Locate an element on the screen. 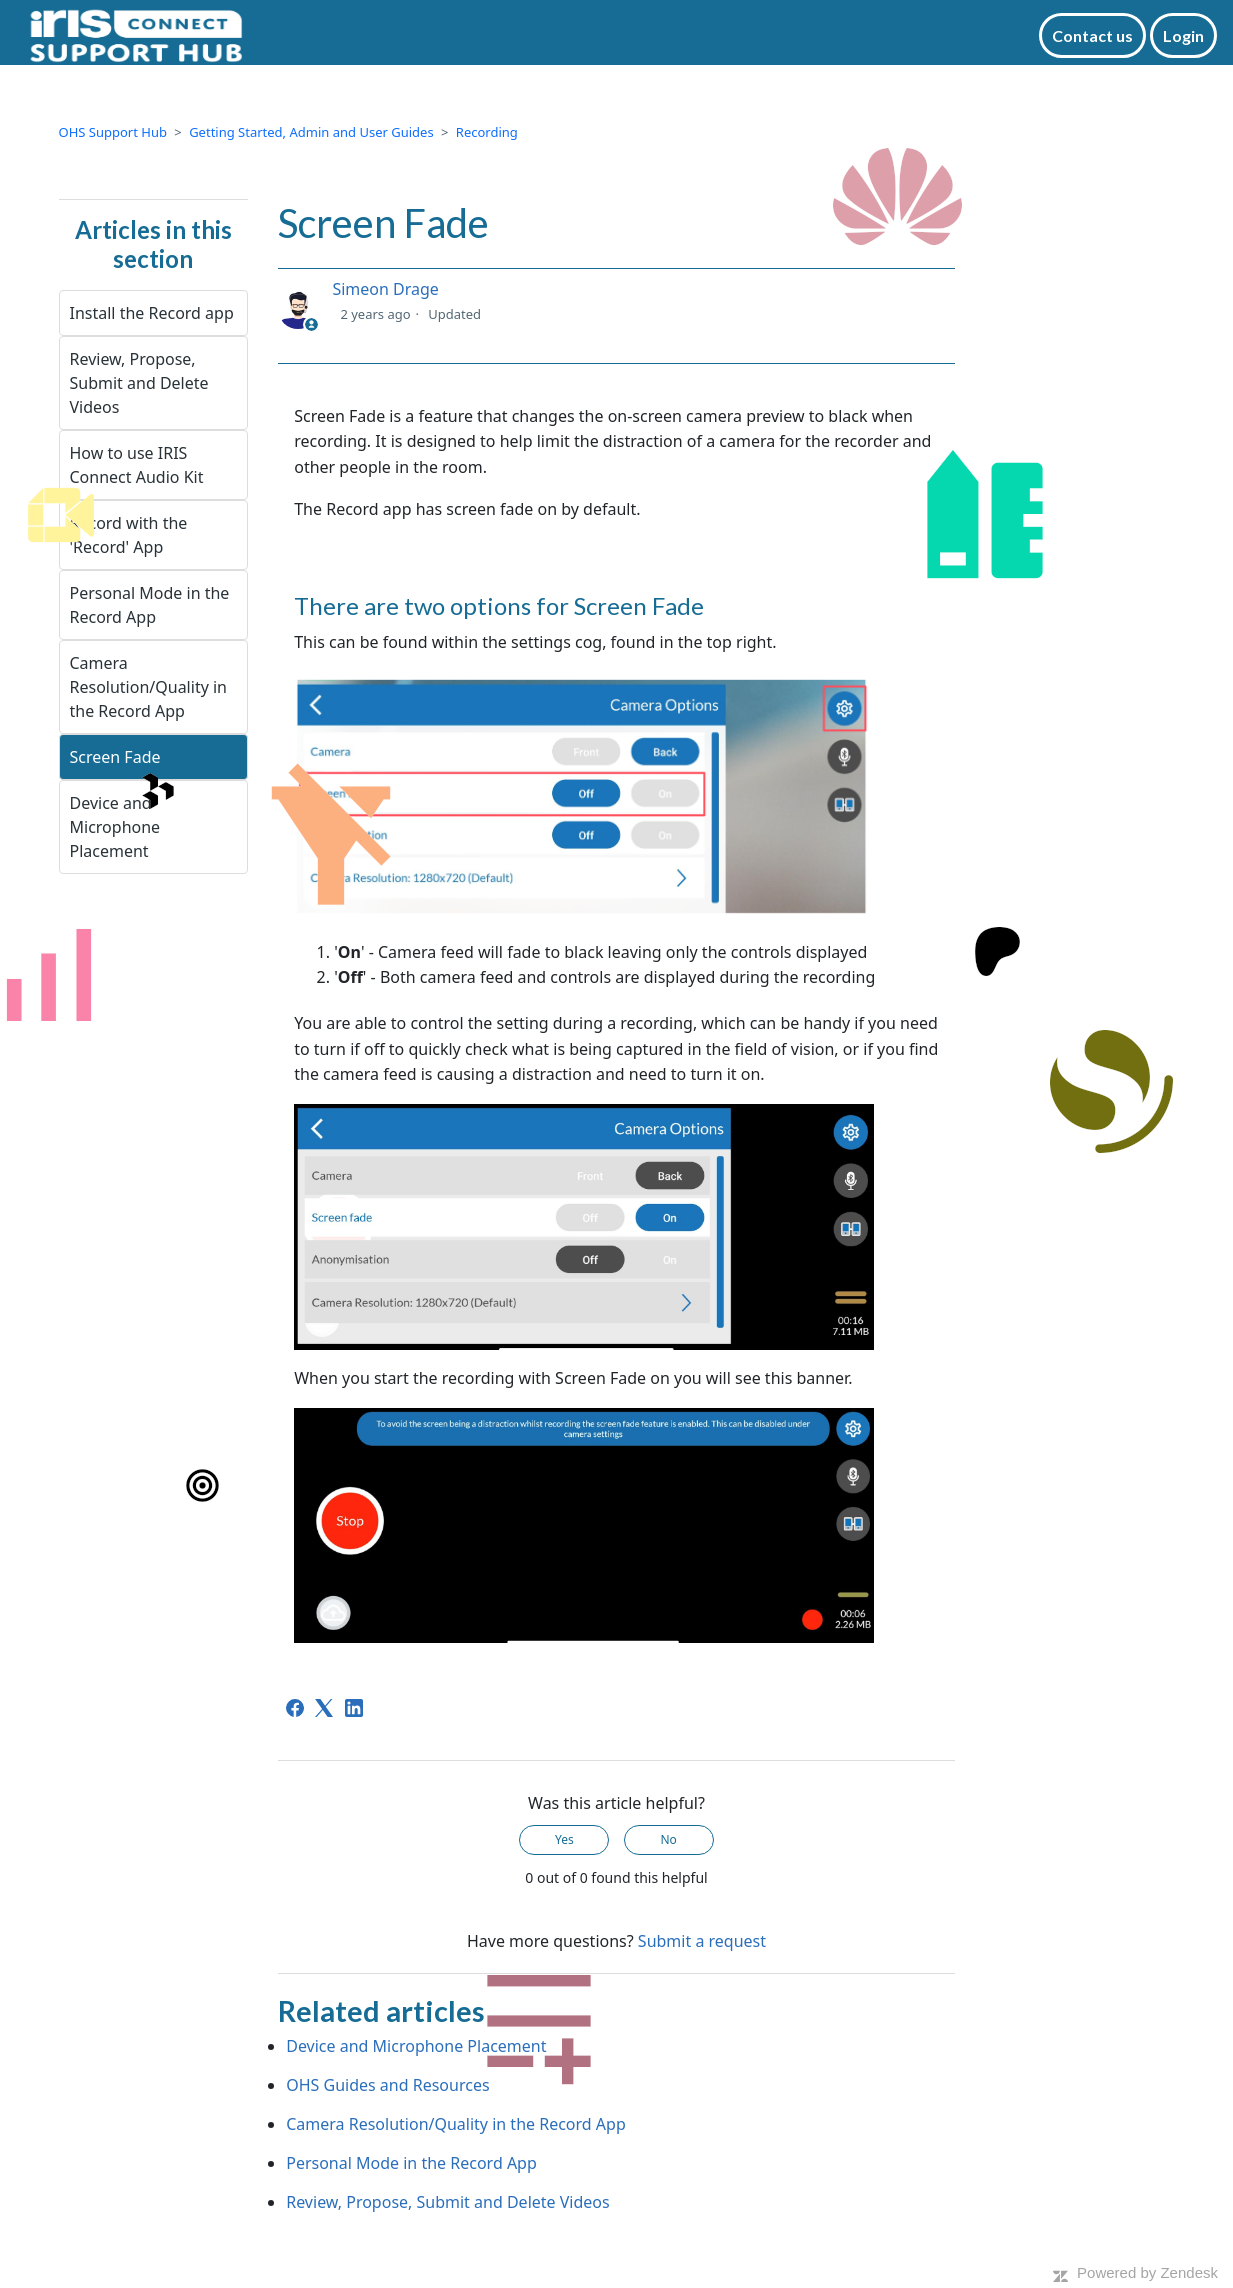 This screenshot has width=1233, height=2288. access design or editing tools is located at coordinates (985, 514).